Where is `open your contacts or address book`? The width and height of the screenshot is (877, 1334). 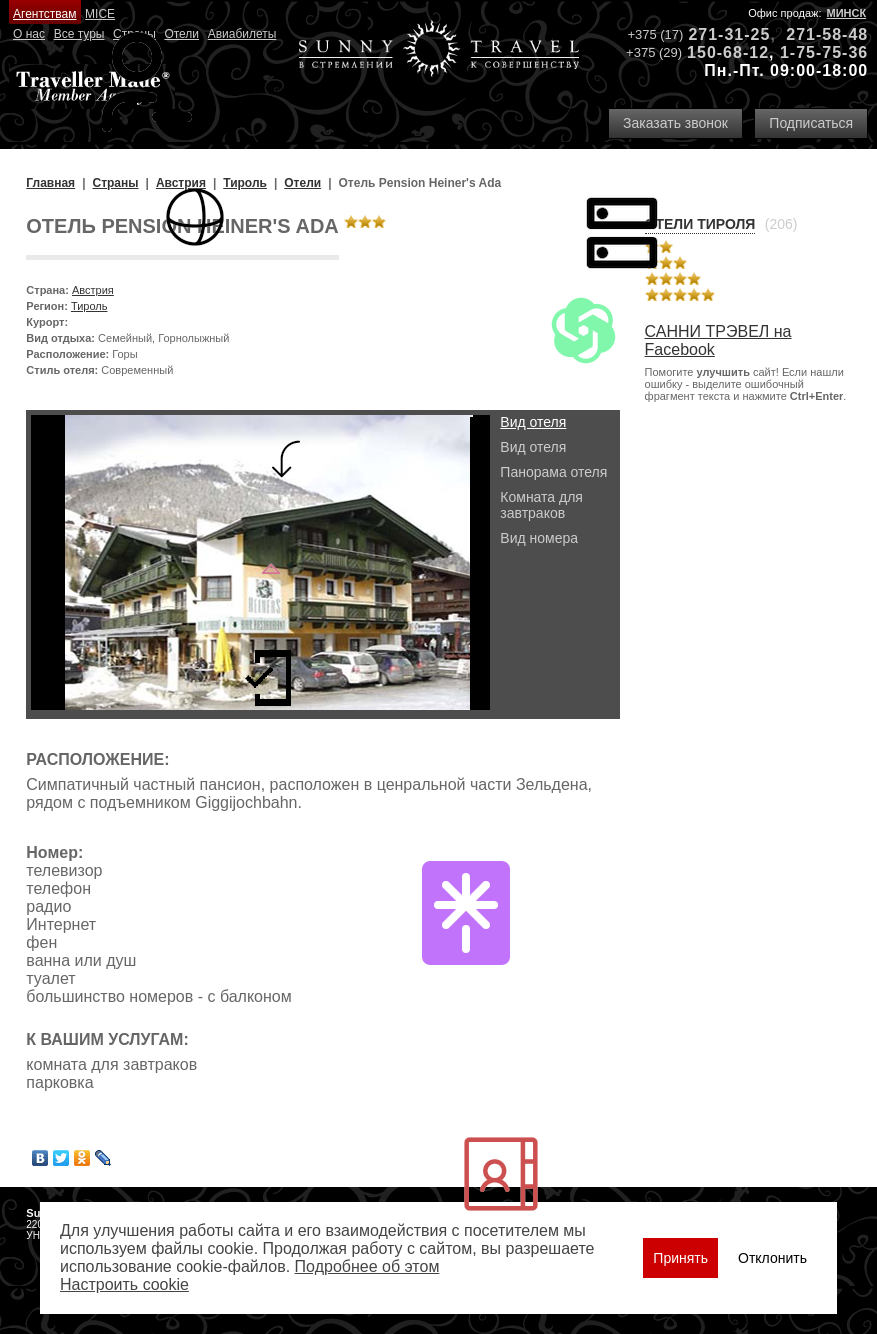
open your contacts or address book is located at coordinates (501, 1174).